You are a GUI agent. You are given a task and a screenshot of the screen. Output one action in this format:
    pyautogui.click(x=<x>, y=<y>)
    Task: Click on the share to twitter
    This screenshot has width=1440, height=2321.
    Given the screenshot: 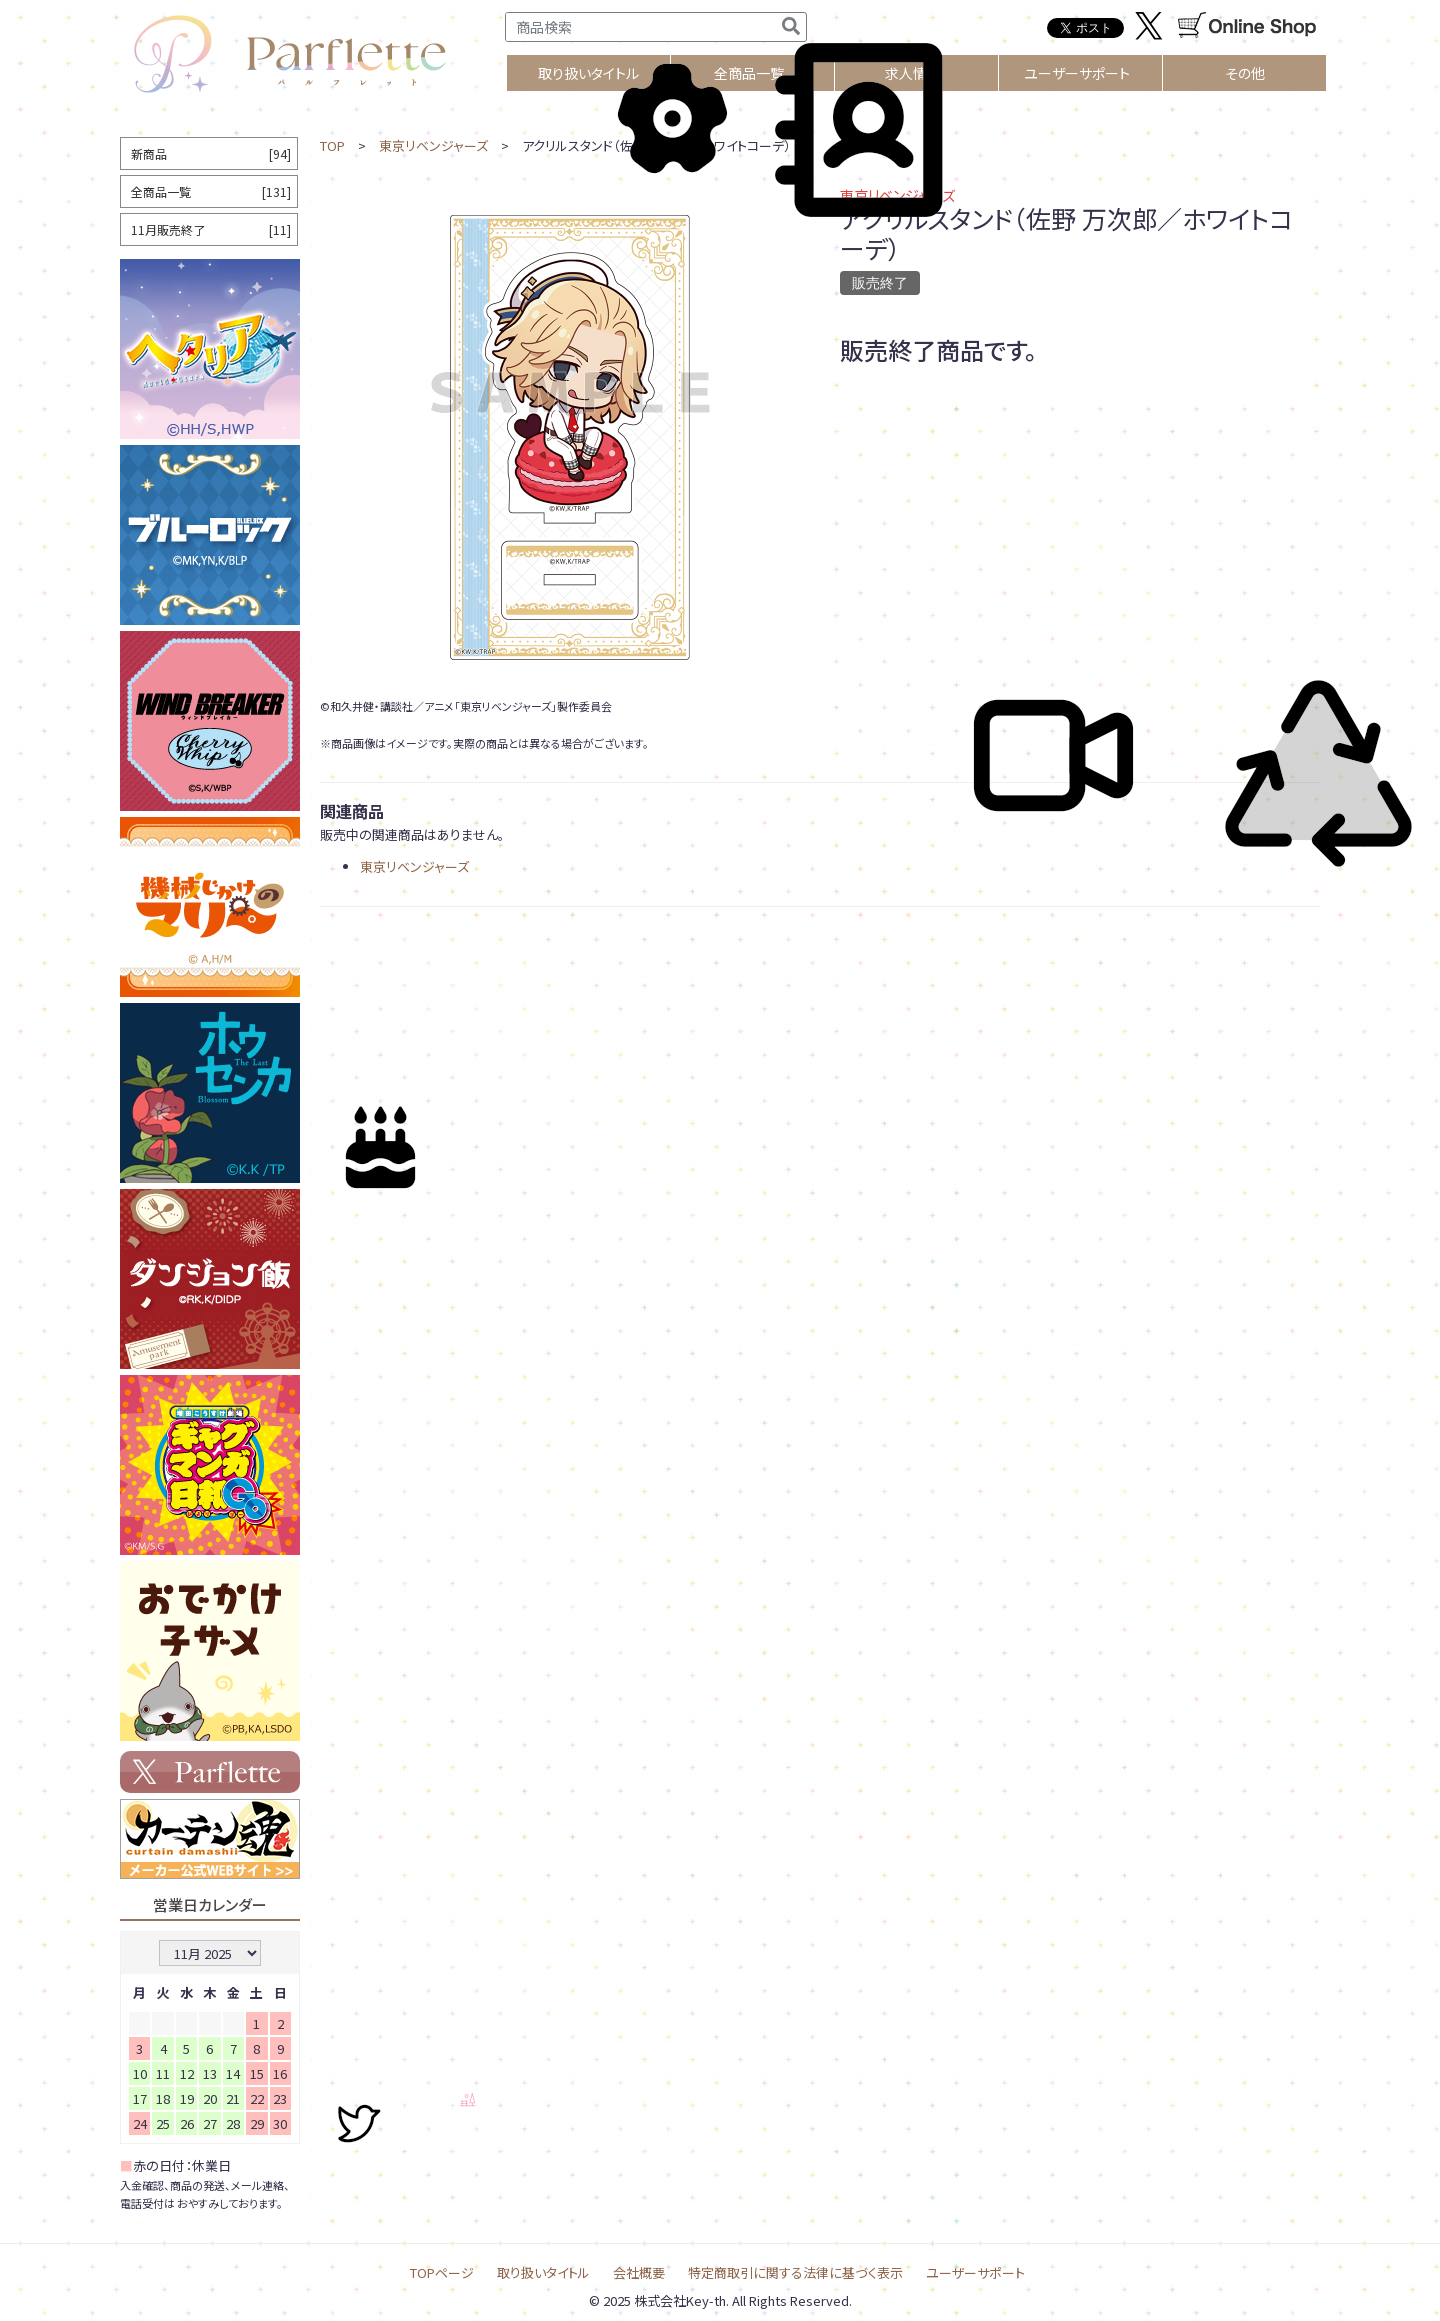 What is the action you would take?
    pyautogui.click(x=357, y=2122)
    